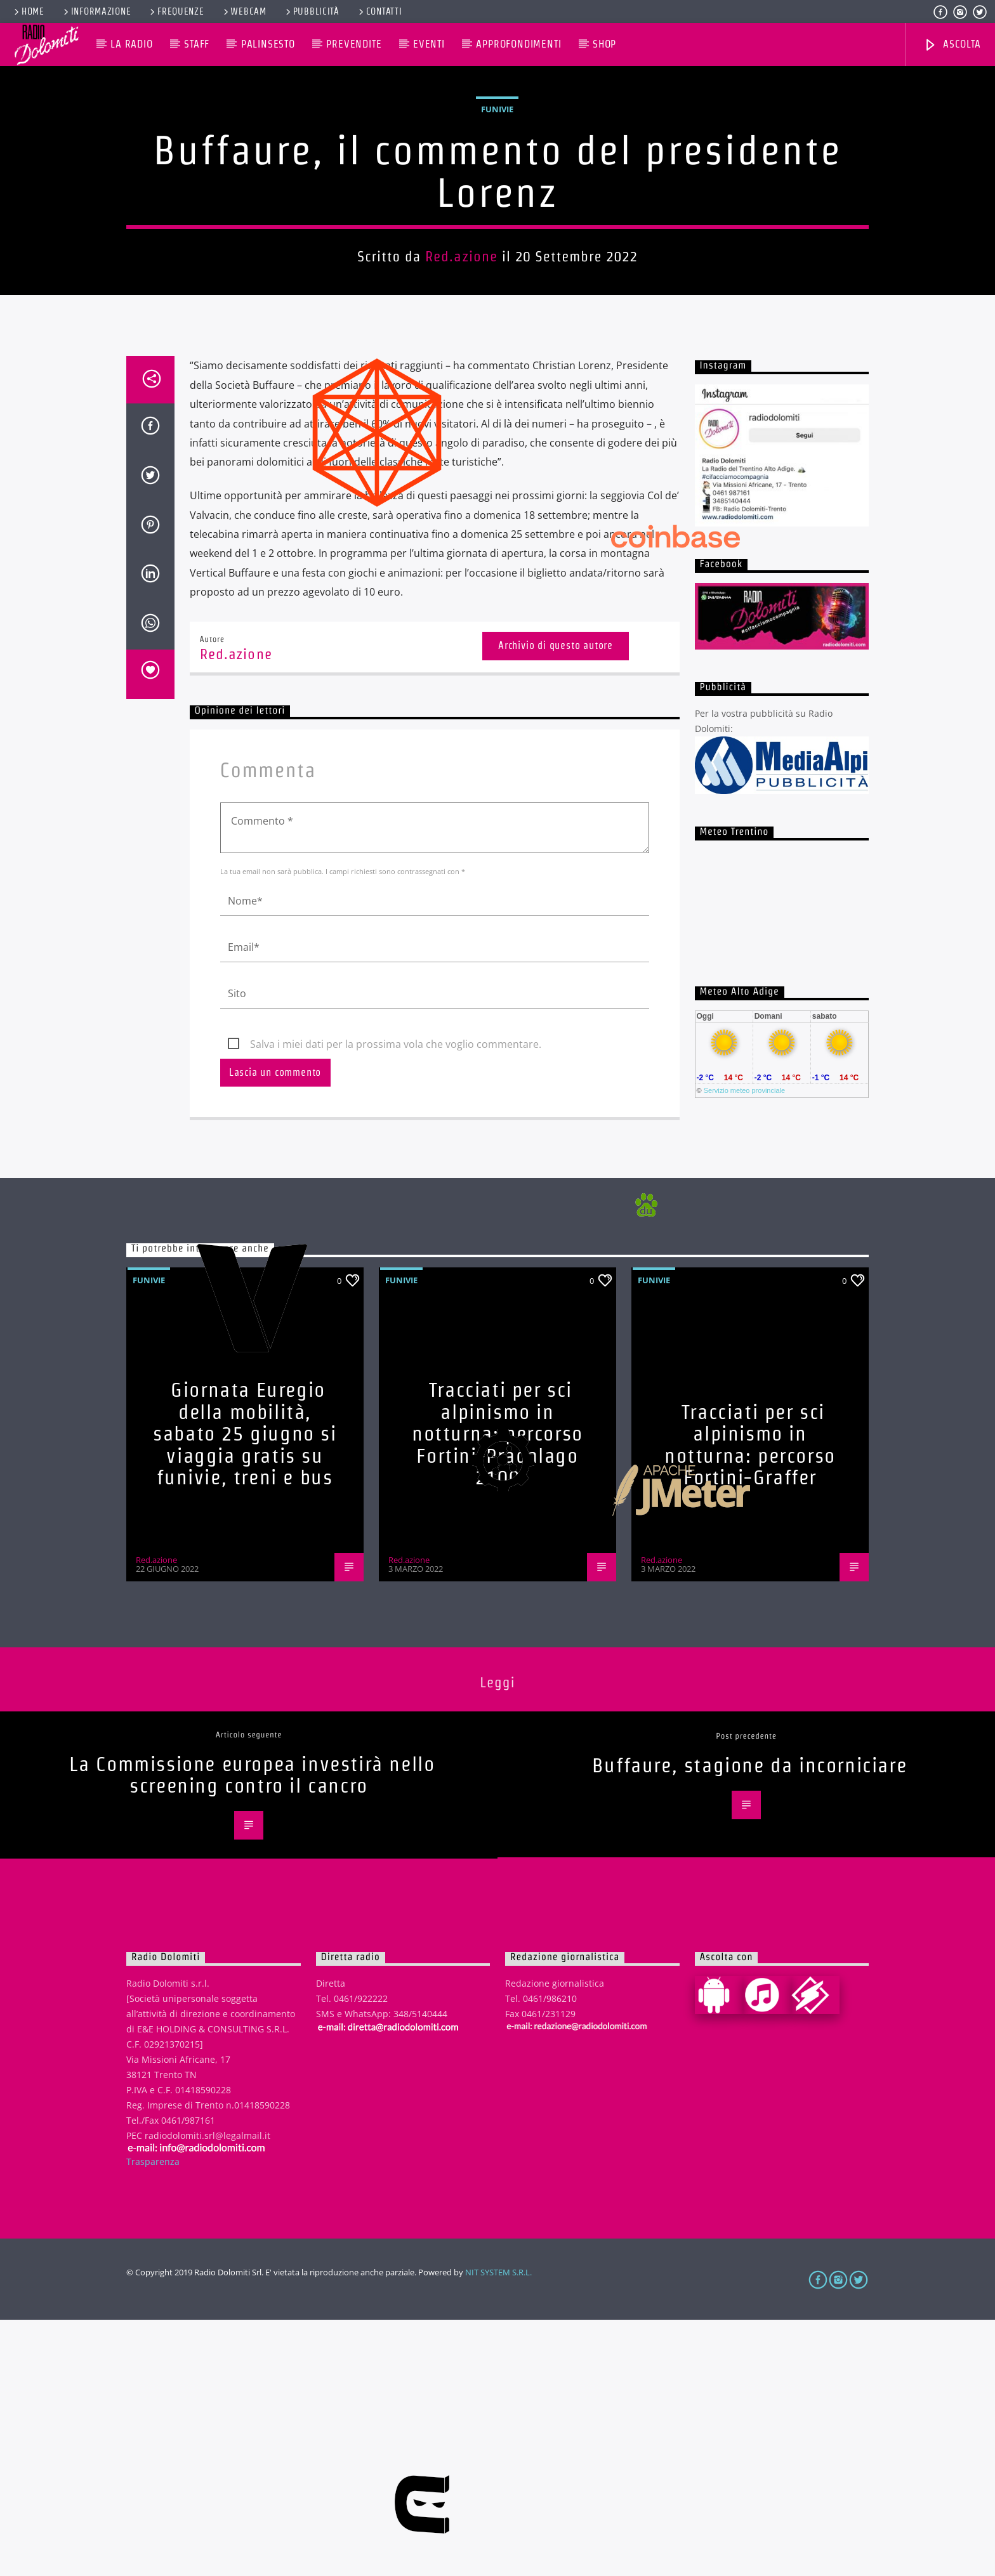  I want to click on open the Coinbase app, so click(675, 536).